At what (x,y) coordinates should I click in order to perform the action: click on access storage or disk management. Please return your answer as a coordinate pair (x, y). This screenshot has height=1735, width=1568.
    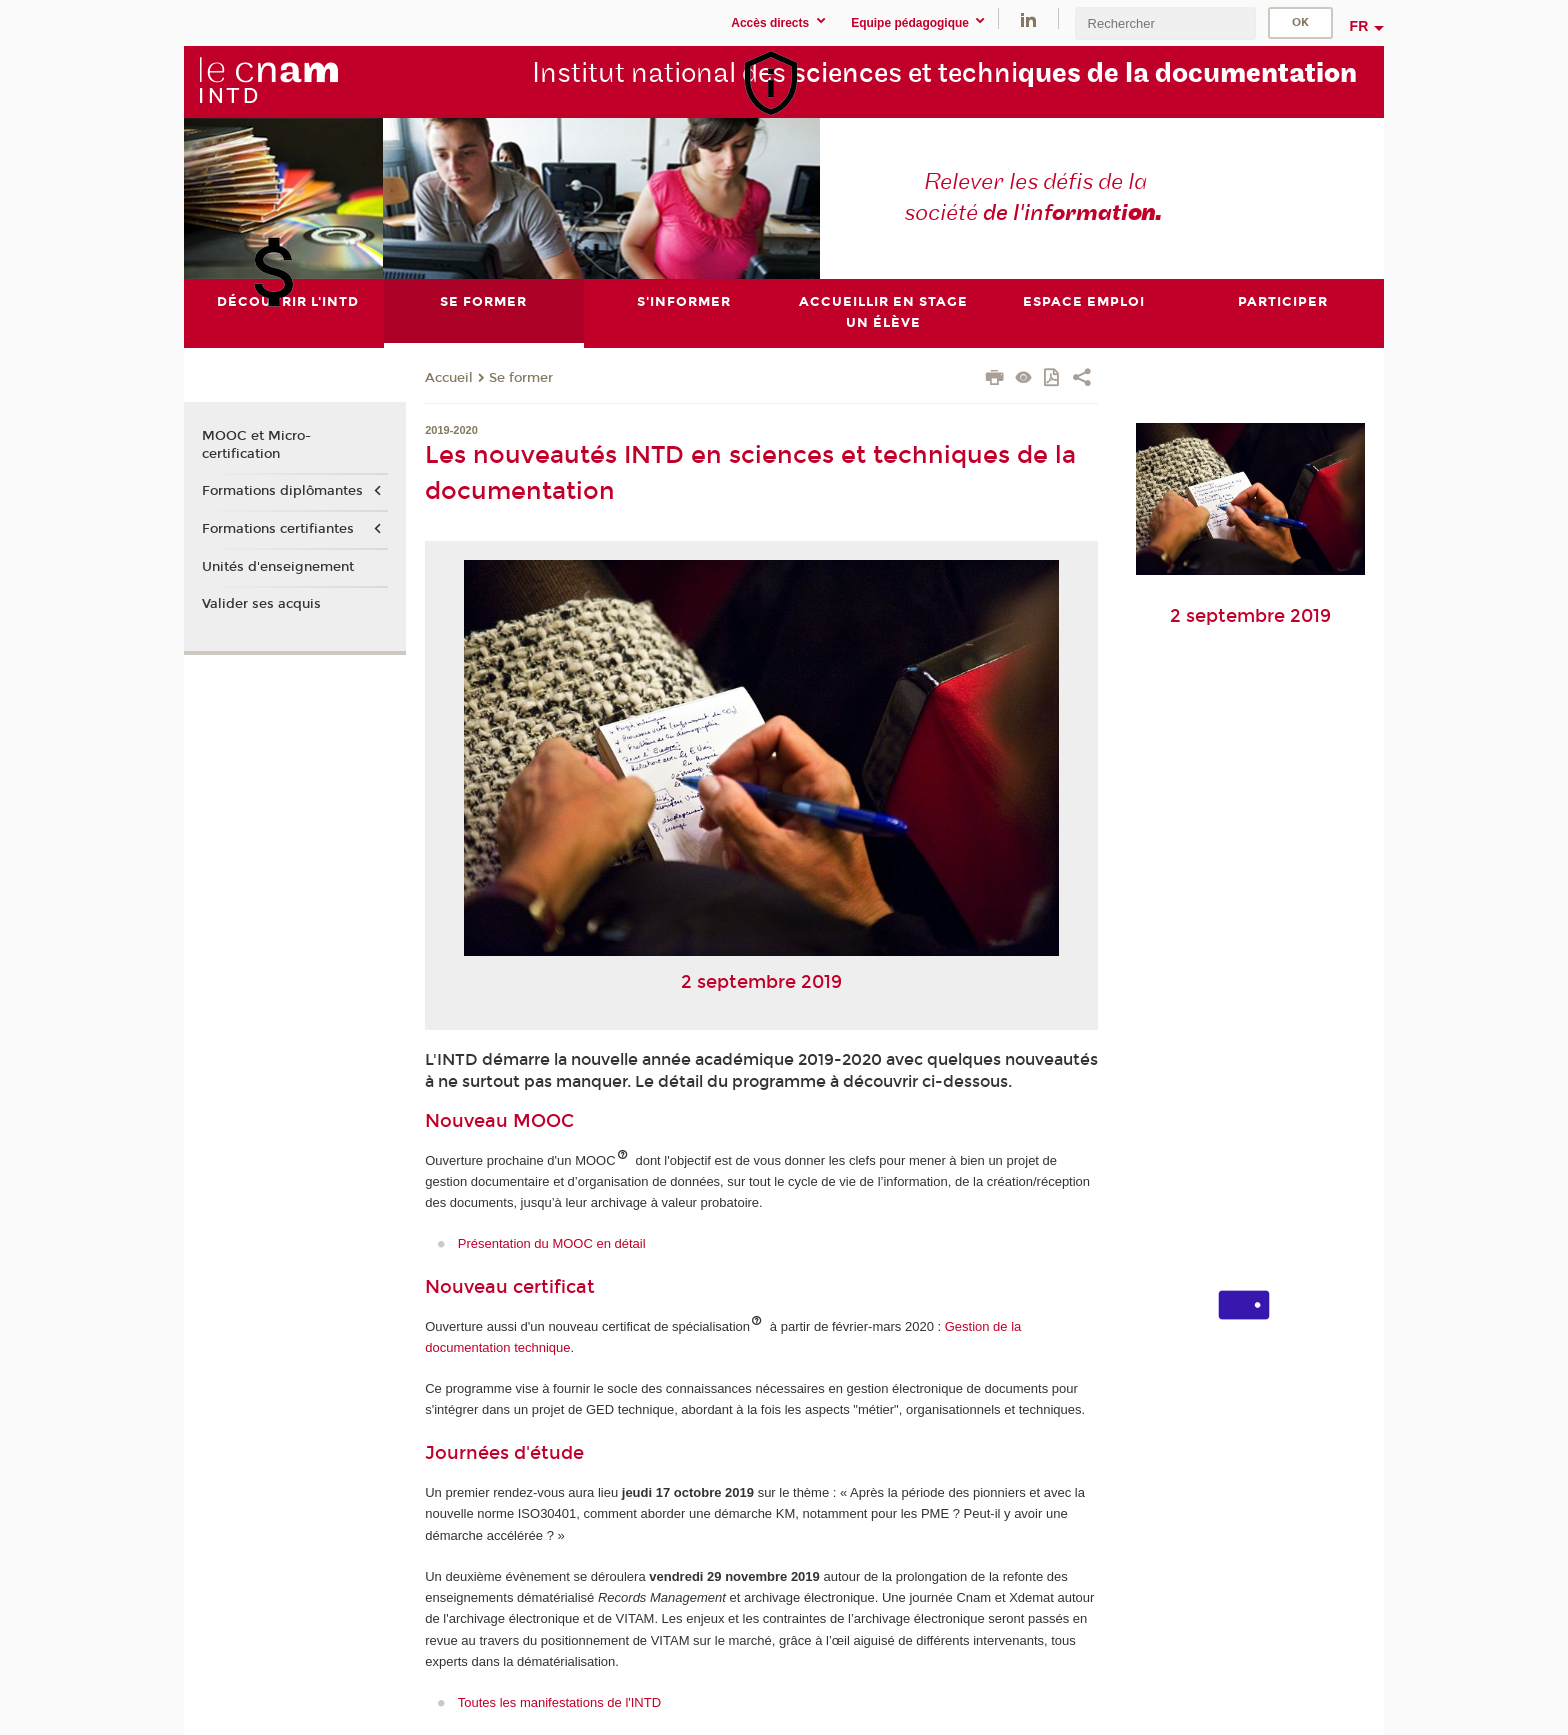
    Looking at the image, I should click on (1244, 1305).